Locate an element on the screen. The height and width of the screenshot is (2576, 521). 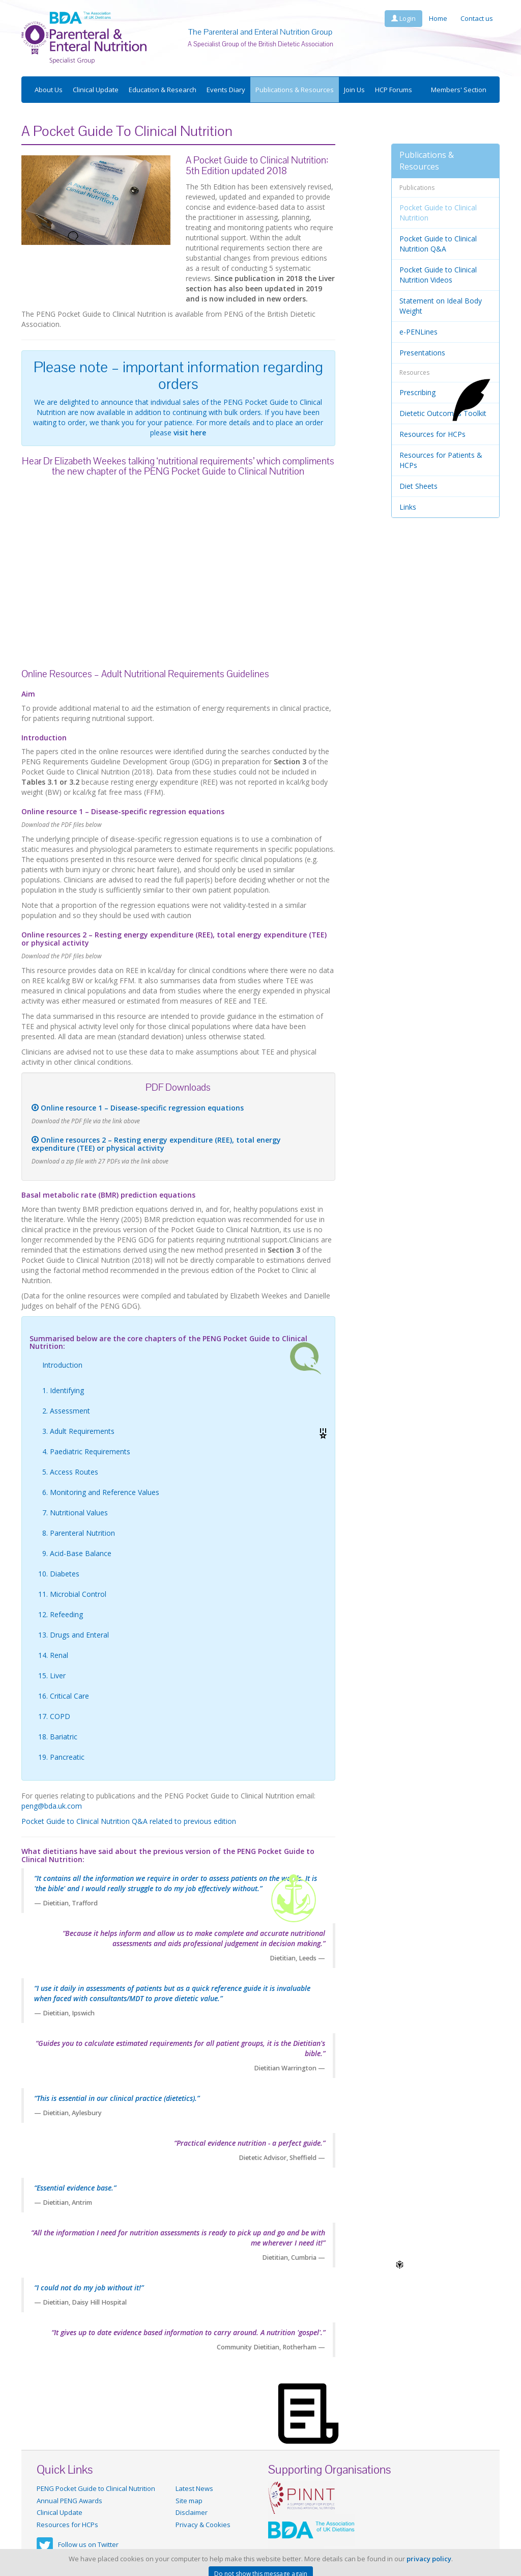
access Qiwi payment services is located at coordinates (305, 1358).